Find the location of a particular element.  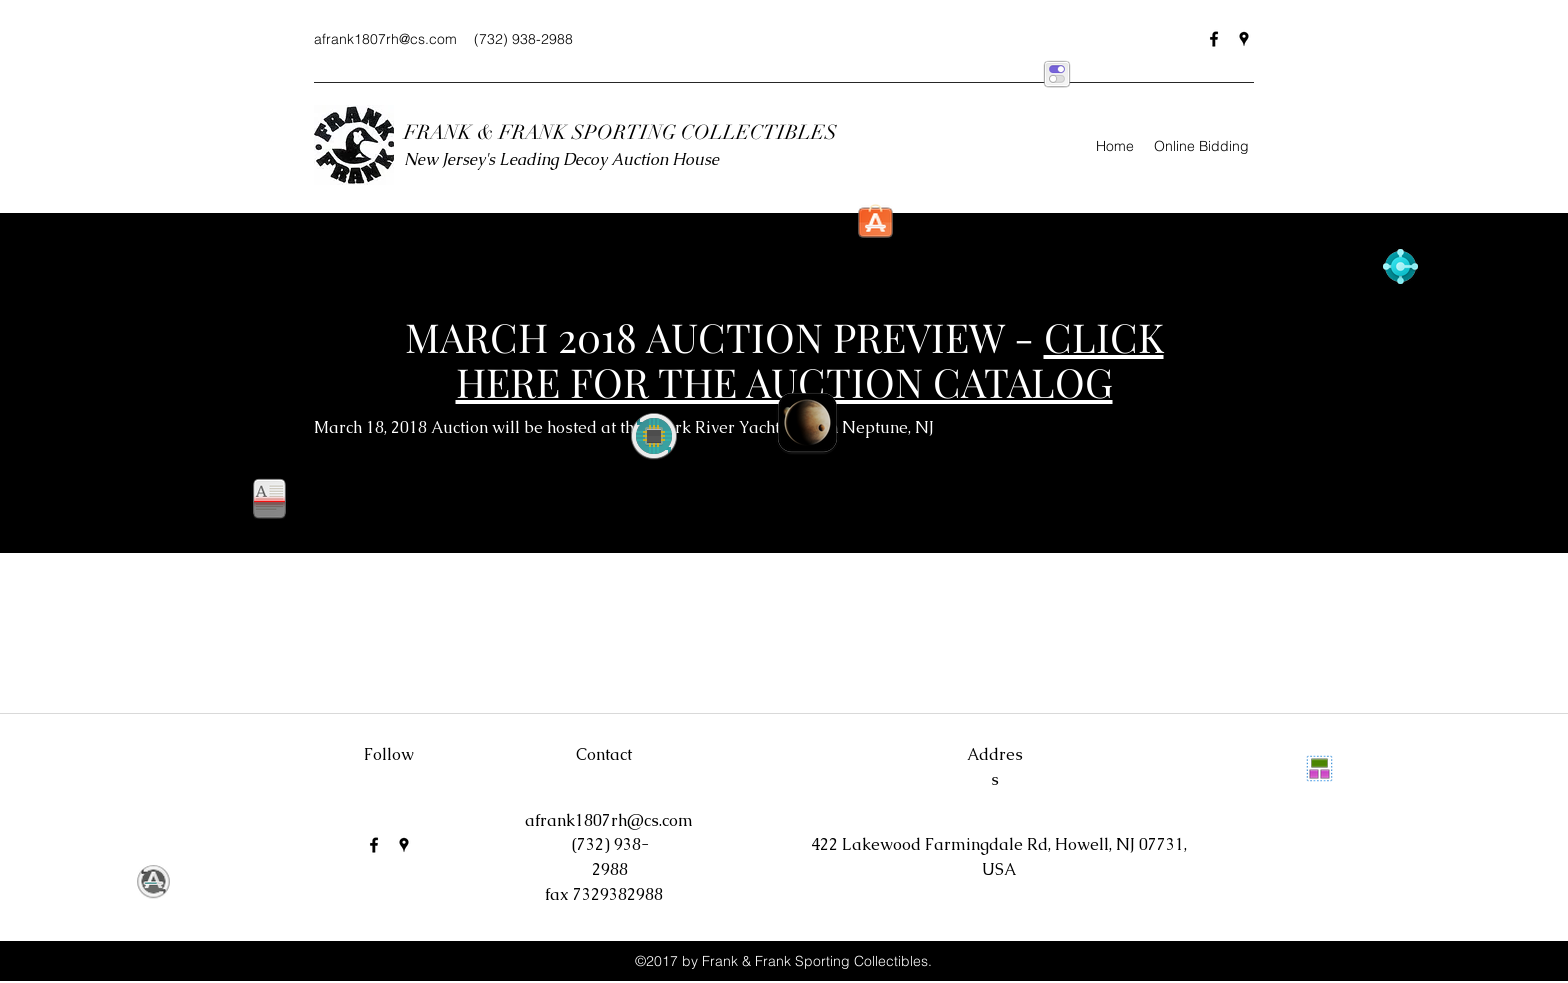

open central app for managing connected devices is located at coordinates (1400, 266).